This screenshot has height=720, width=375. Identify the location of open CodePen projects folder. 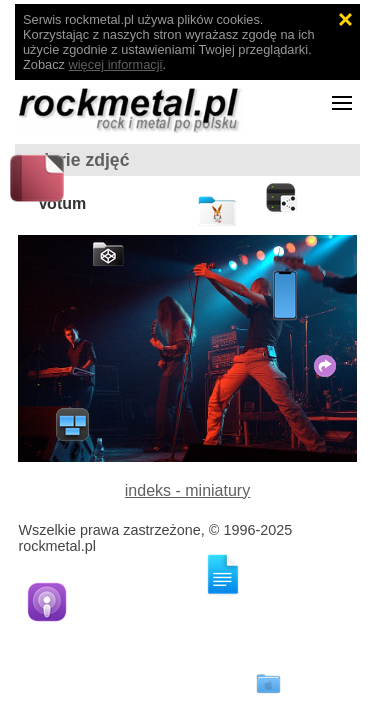
(108, 255).